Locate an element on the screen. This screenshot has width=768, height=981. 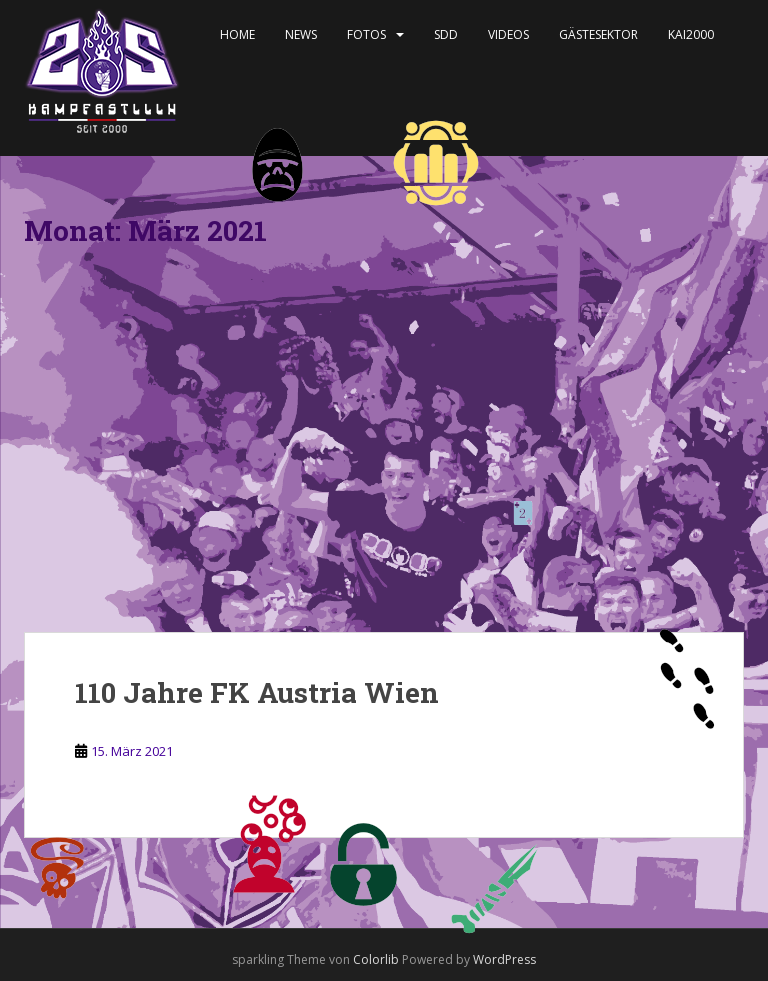
two of clubs playing card is located at coordinates (523, 513).